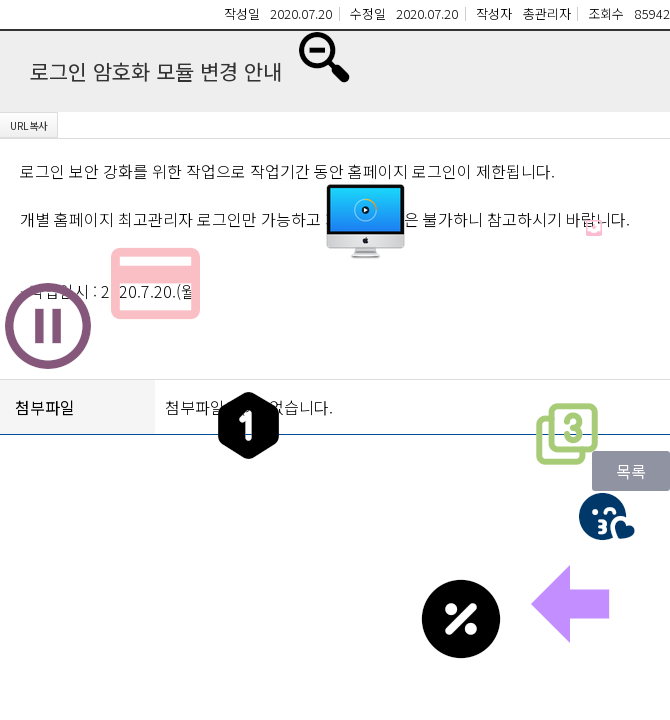 Image resolution: width=670 pixels, height=720 pixels. Describe the element at coordinates (567, 434) in the screenshot. I see `view item 3 in a series or collection` at that location.